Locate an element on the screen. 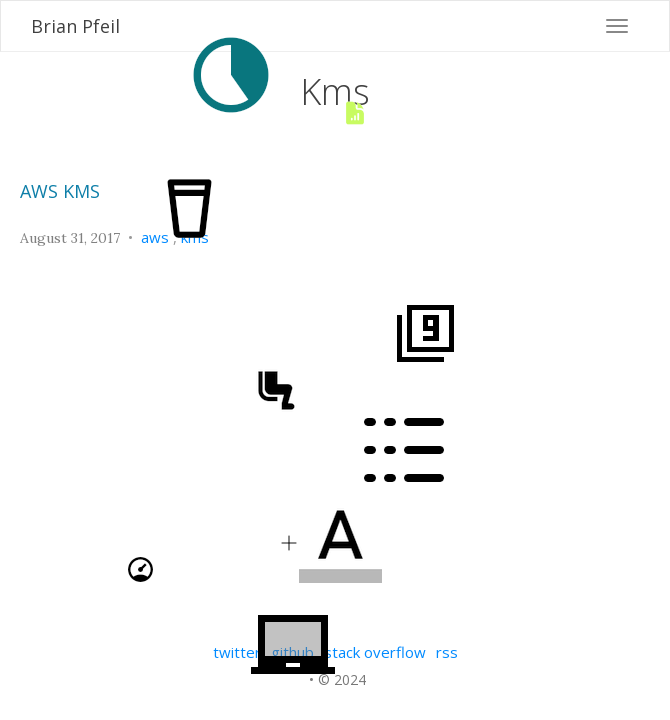 The image size is (670, 720). add a new item is located at coordinates (289, 543).